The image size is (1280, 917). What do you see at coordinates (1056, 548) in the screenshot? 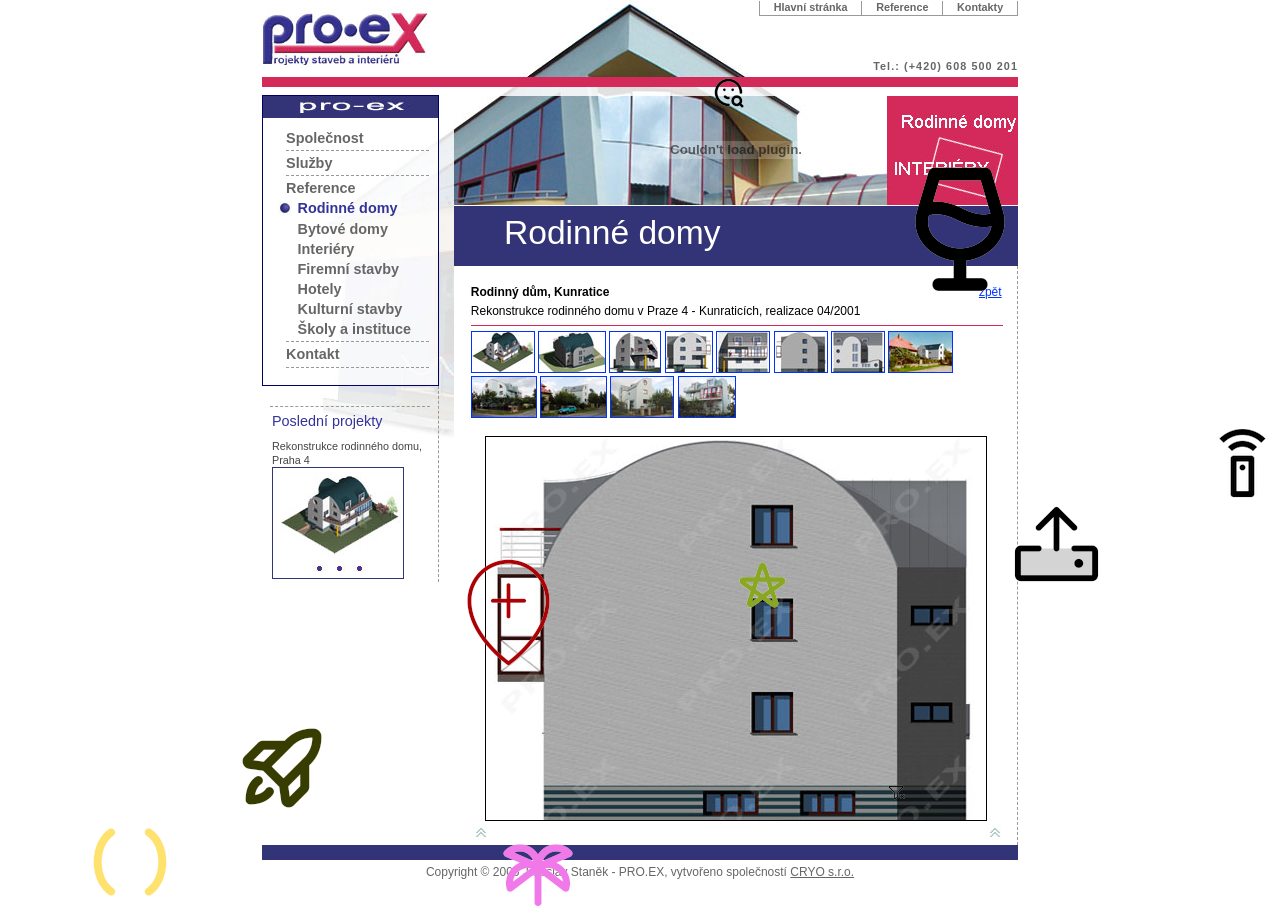
I see `upload a file or document` at bounding box center [1056, 548].